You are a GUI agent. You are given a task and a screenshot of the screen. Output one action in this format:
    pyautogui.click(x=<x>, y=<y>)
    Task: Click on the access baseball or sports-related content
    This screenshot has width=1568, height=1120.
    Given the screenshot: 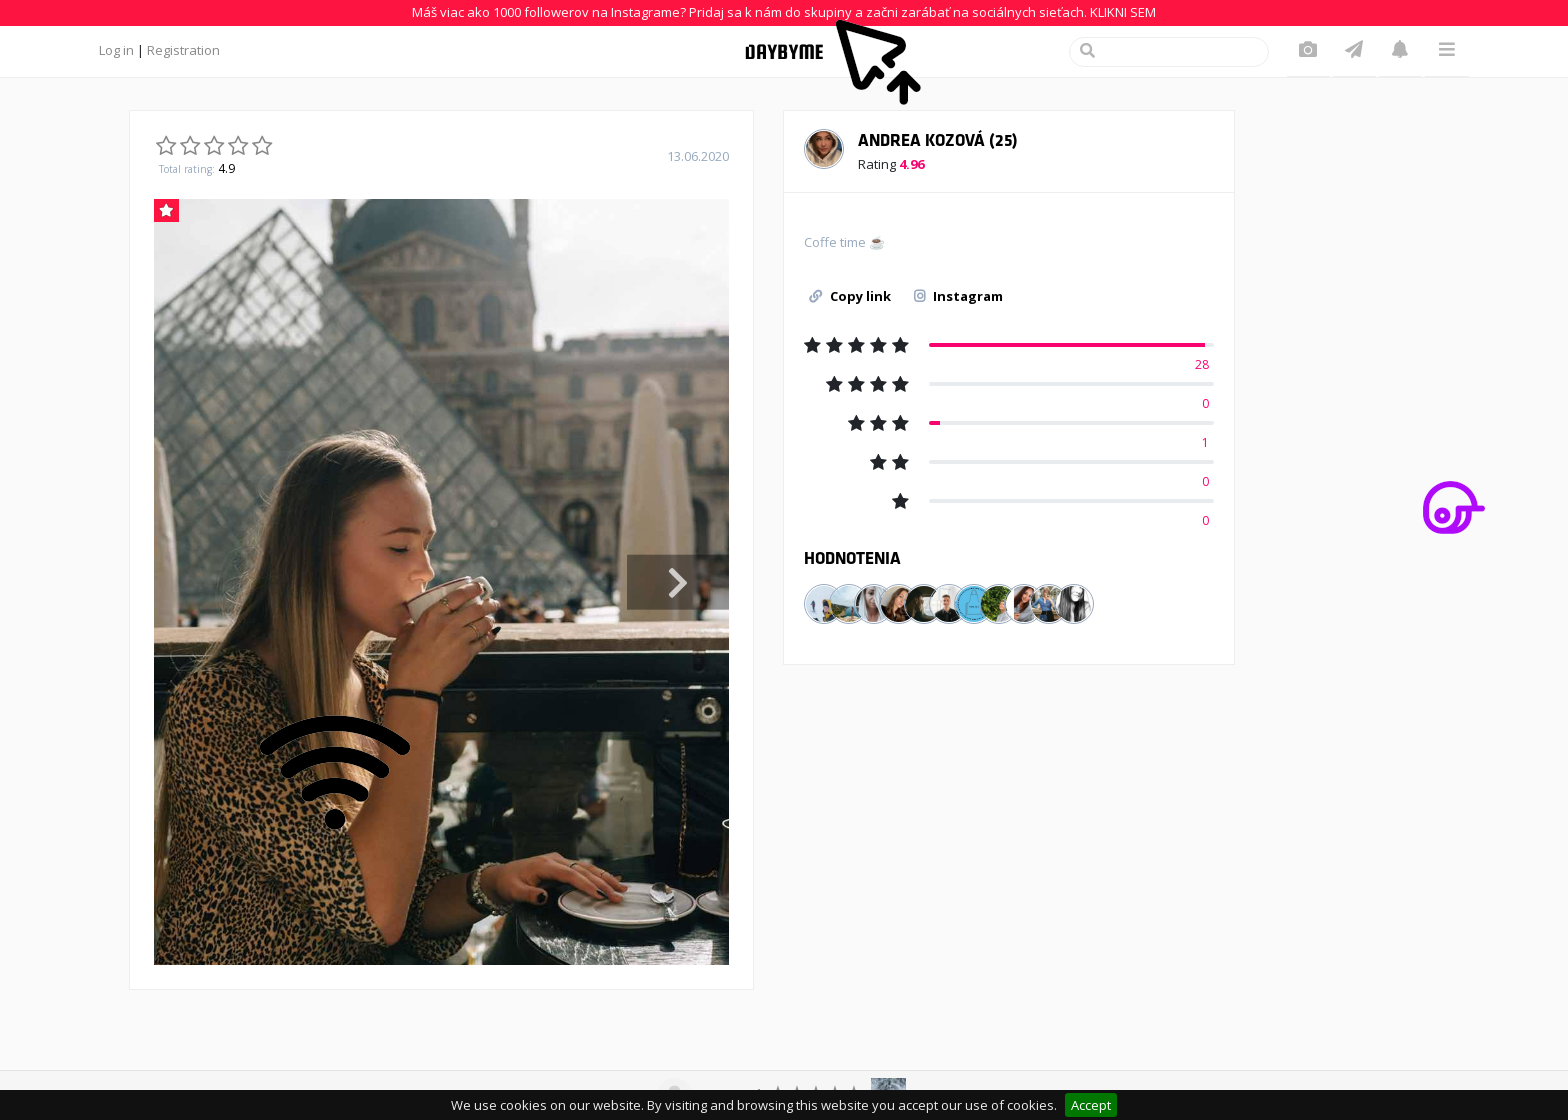 What is the action you would take?
    pyautogui.click(x=1452, y=508)
    